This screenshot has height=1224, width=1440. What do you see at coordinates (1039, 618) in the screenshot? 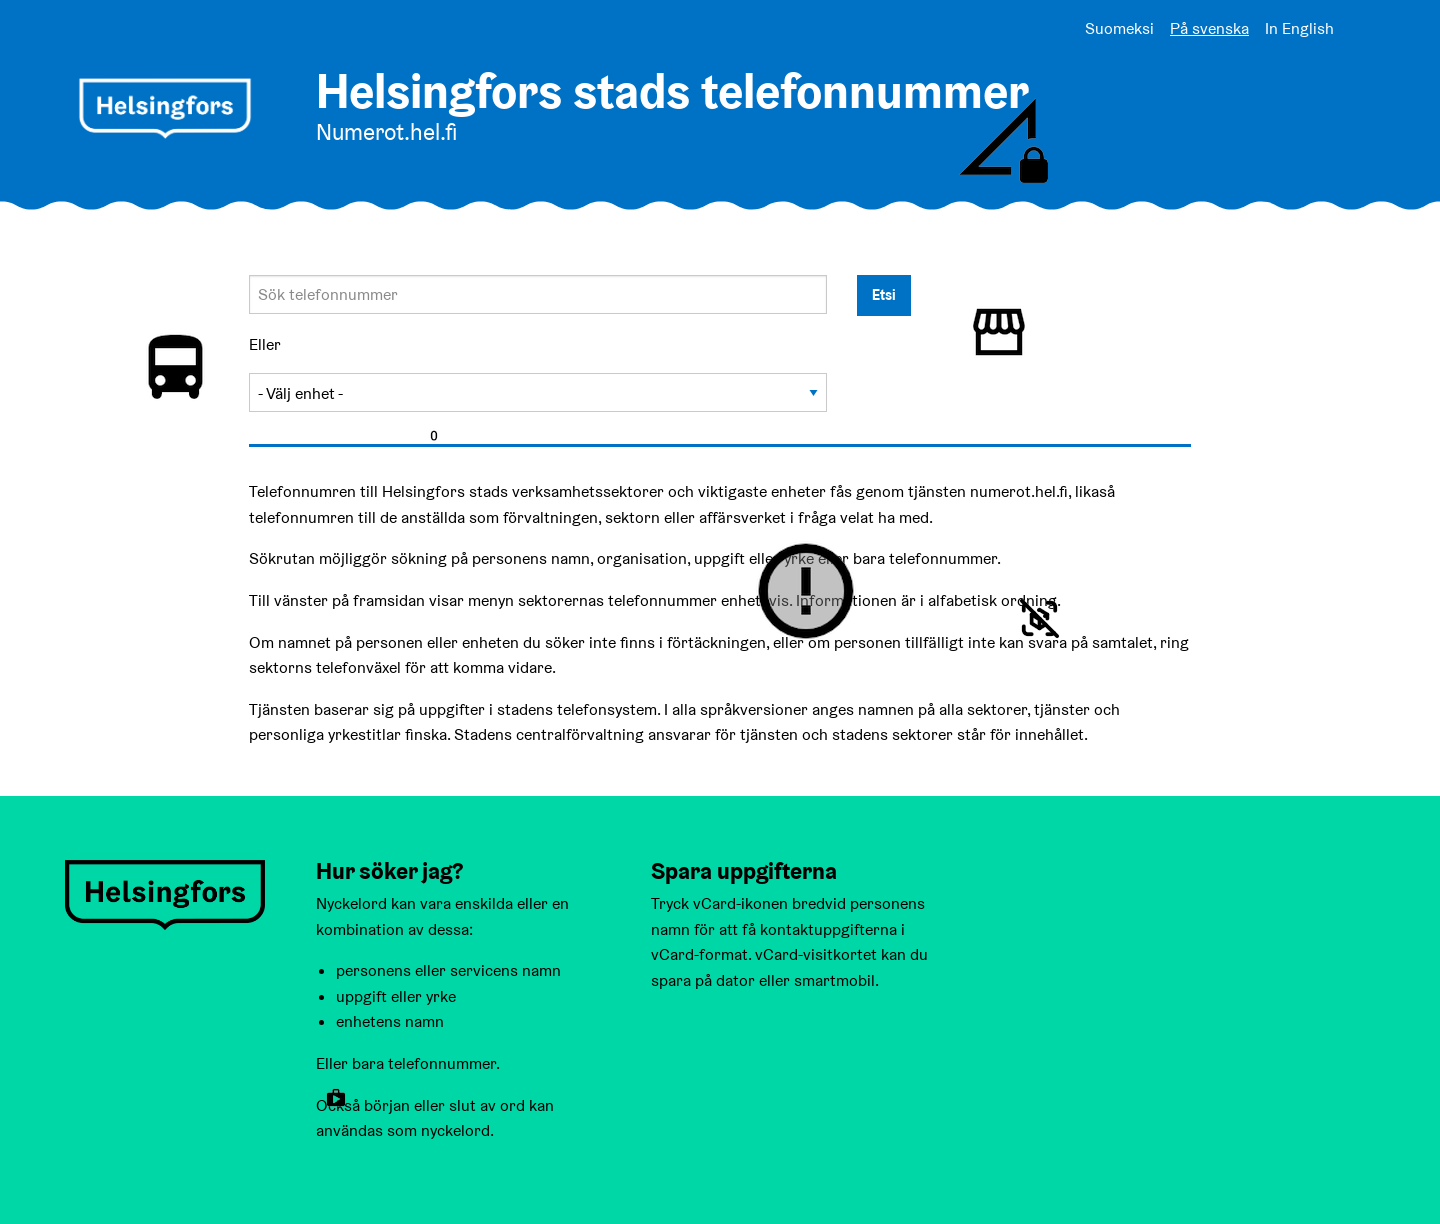
I see `disable augmented reality mode` at bounding box center [1039, 618].